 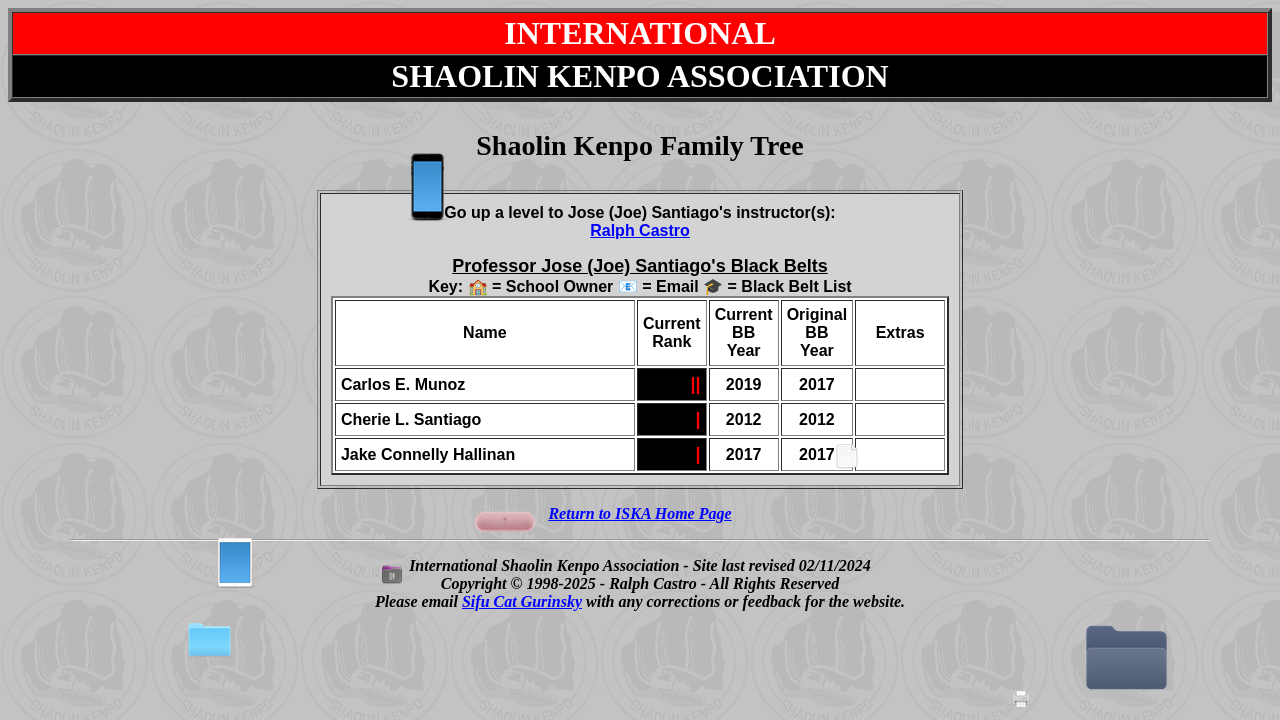 I want to click on indicates an empty or zero-byte file, so click(x=847, y=456).